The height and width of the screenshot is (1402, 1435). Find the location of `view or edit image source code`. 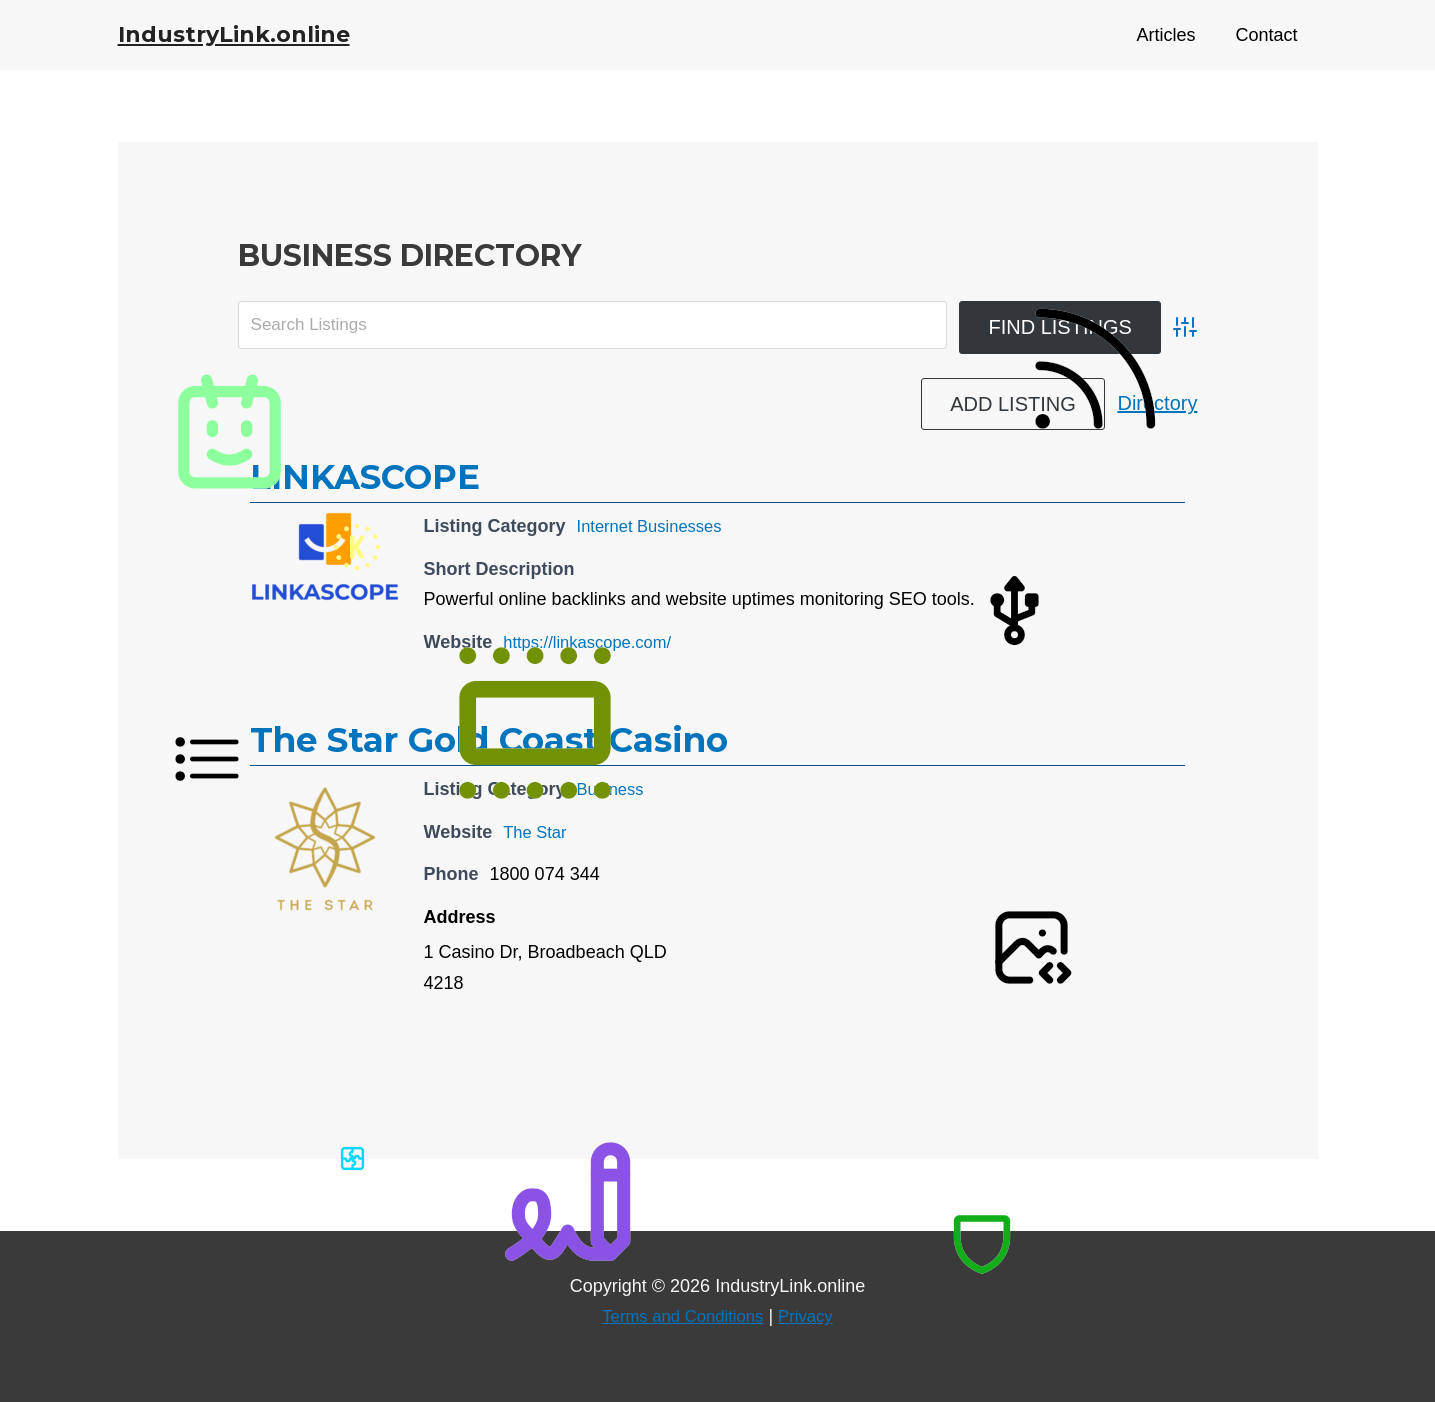

view or edit image source code is located at coordinates (1031, 947).